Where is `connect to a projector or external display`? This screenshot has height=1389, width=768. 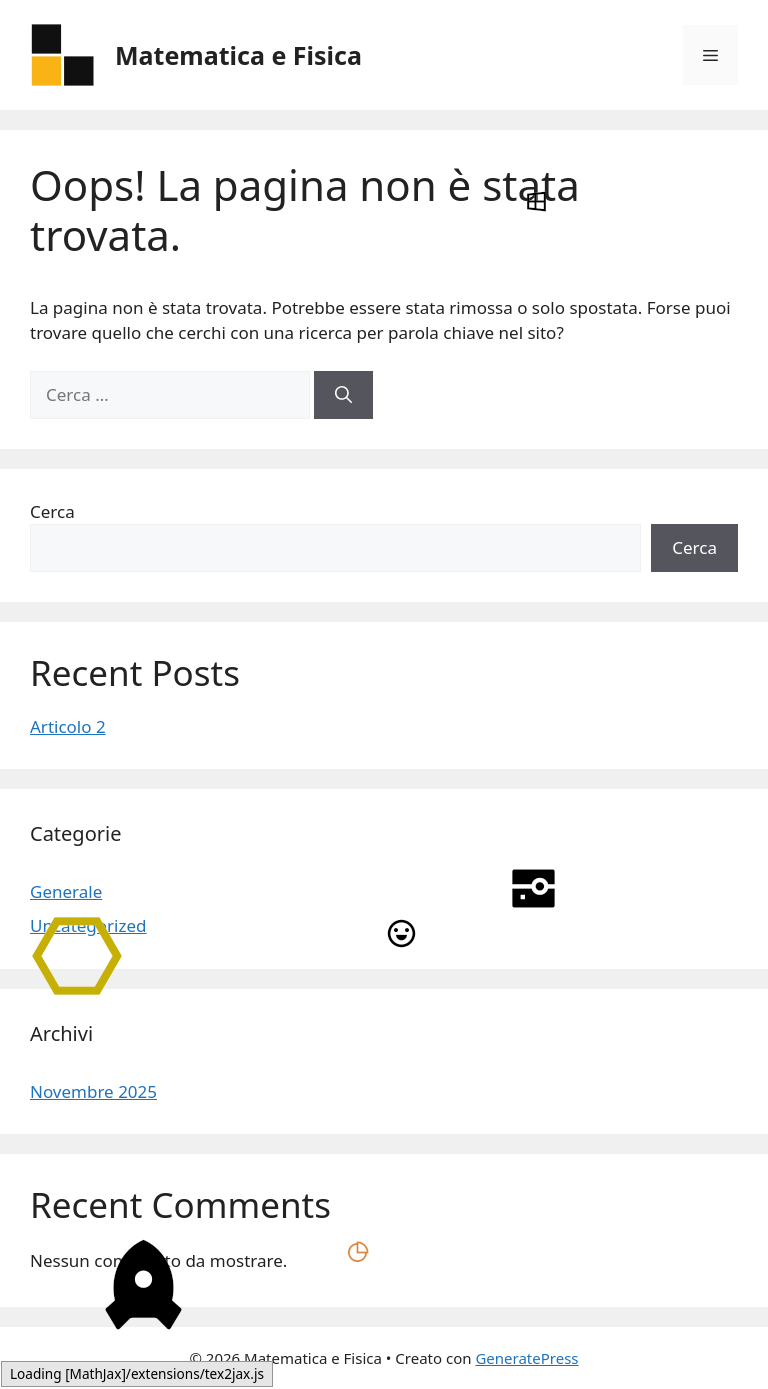 connect to a projector or external display is located at coordinates (533, 888).